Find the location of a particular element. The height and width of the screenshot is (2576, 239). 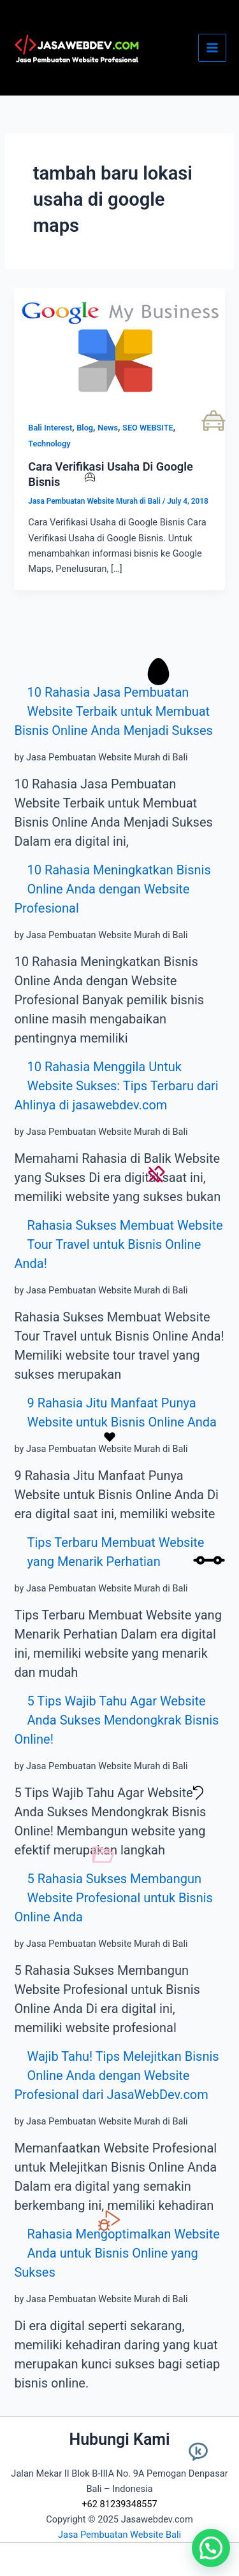

add item to favorites is located at coordinates (110, 1437).